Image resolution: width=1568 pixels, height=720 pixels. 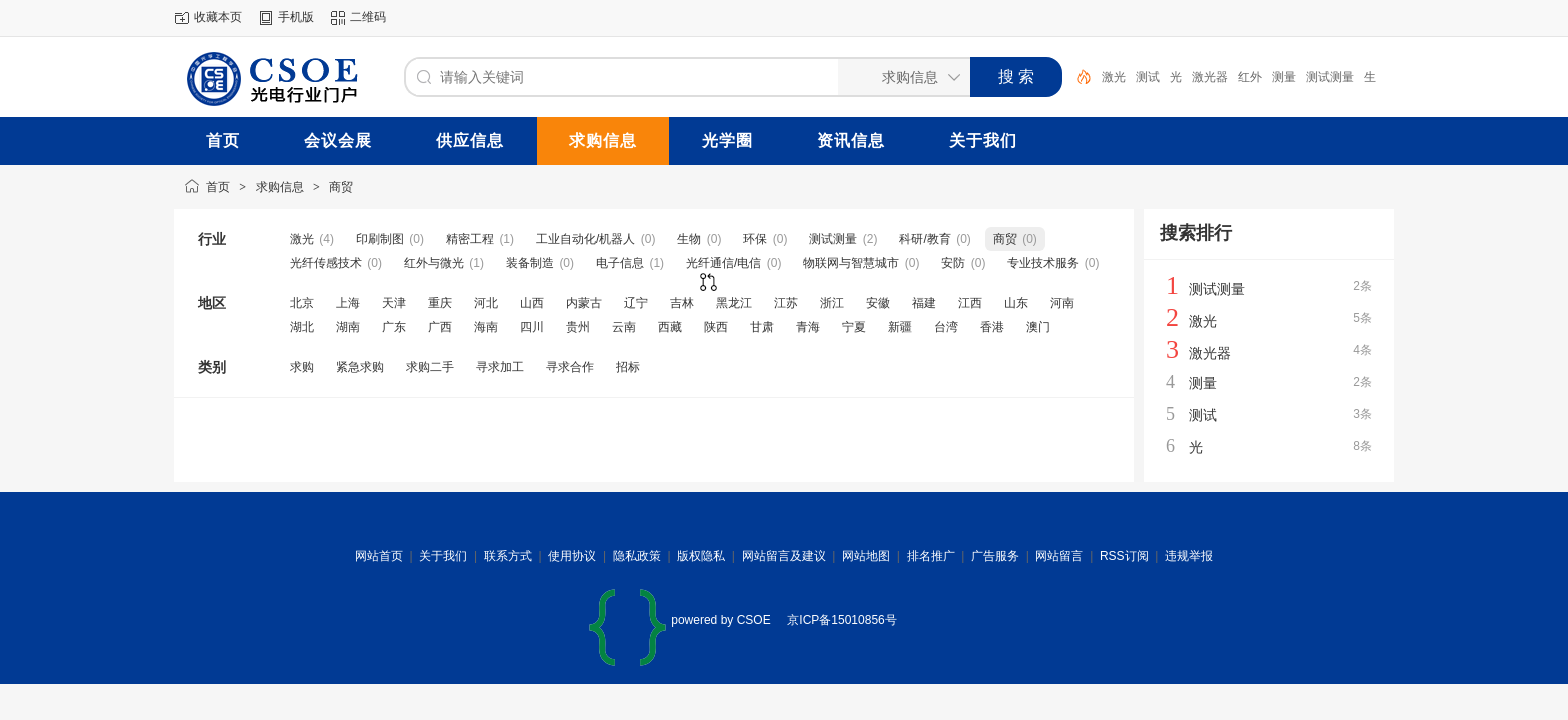 I want to click on create a new pull request, so click(x=708, y=281).